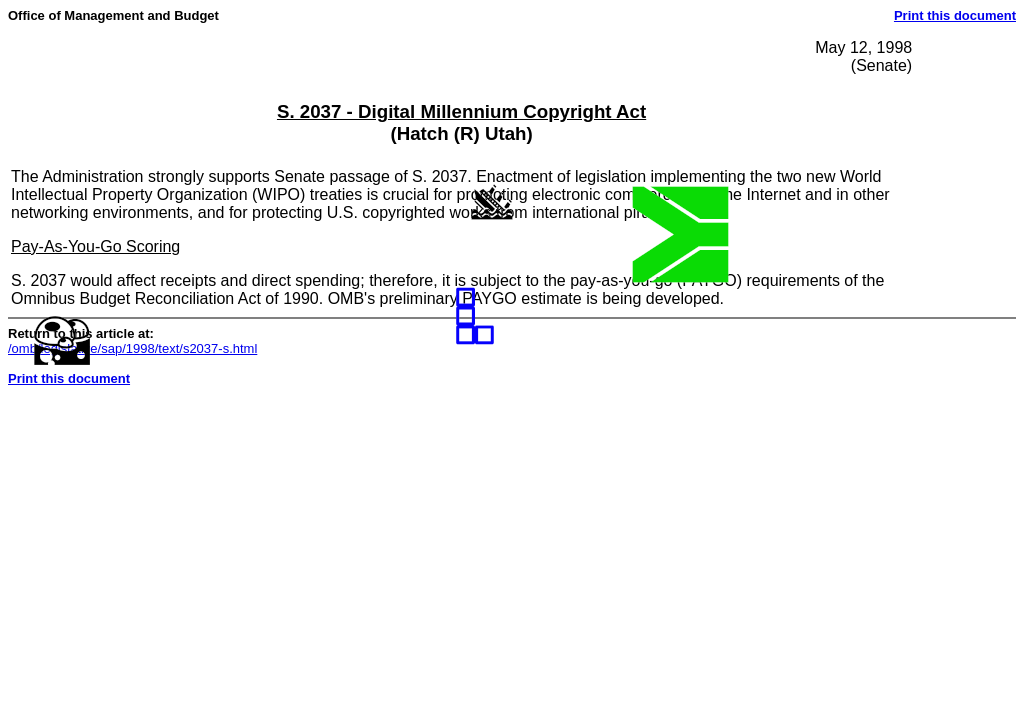 This screenshot has height=720, width=1024. What do you see at coordinates (492, 199) in the screenshot?
I see `indicates game over or failure state` at bounding box center [492, 199].